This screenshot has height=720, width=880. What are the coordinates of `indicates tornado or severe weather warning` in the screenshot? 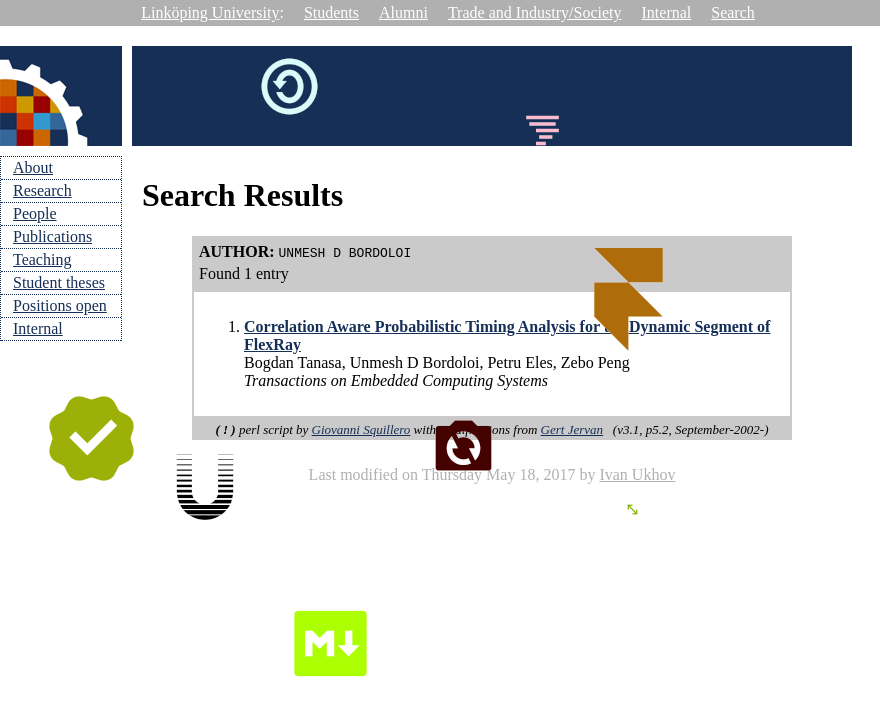 It's located at (542, 130).